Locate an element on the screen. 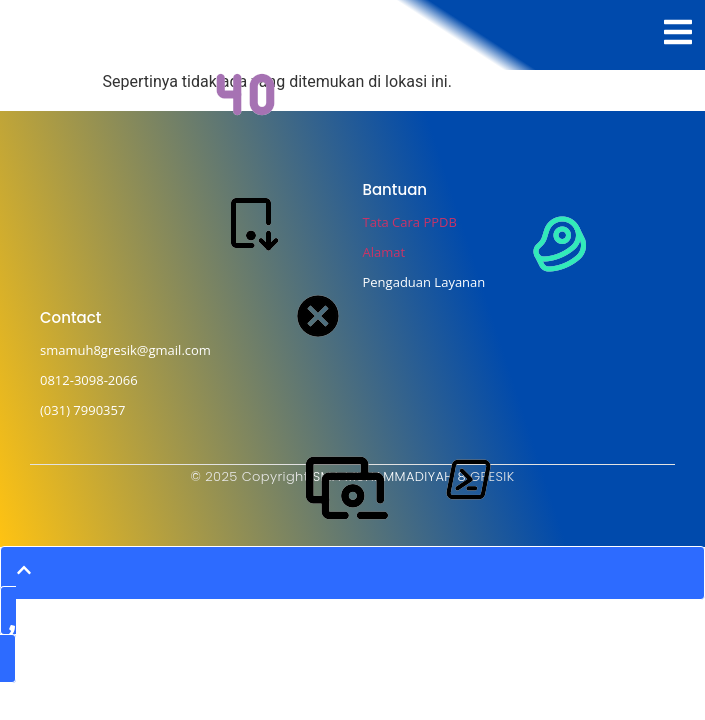  cancel or close the current action is located at coordinates (318, 316).